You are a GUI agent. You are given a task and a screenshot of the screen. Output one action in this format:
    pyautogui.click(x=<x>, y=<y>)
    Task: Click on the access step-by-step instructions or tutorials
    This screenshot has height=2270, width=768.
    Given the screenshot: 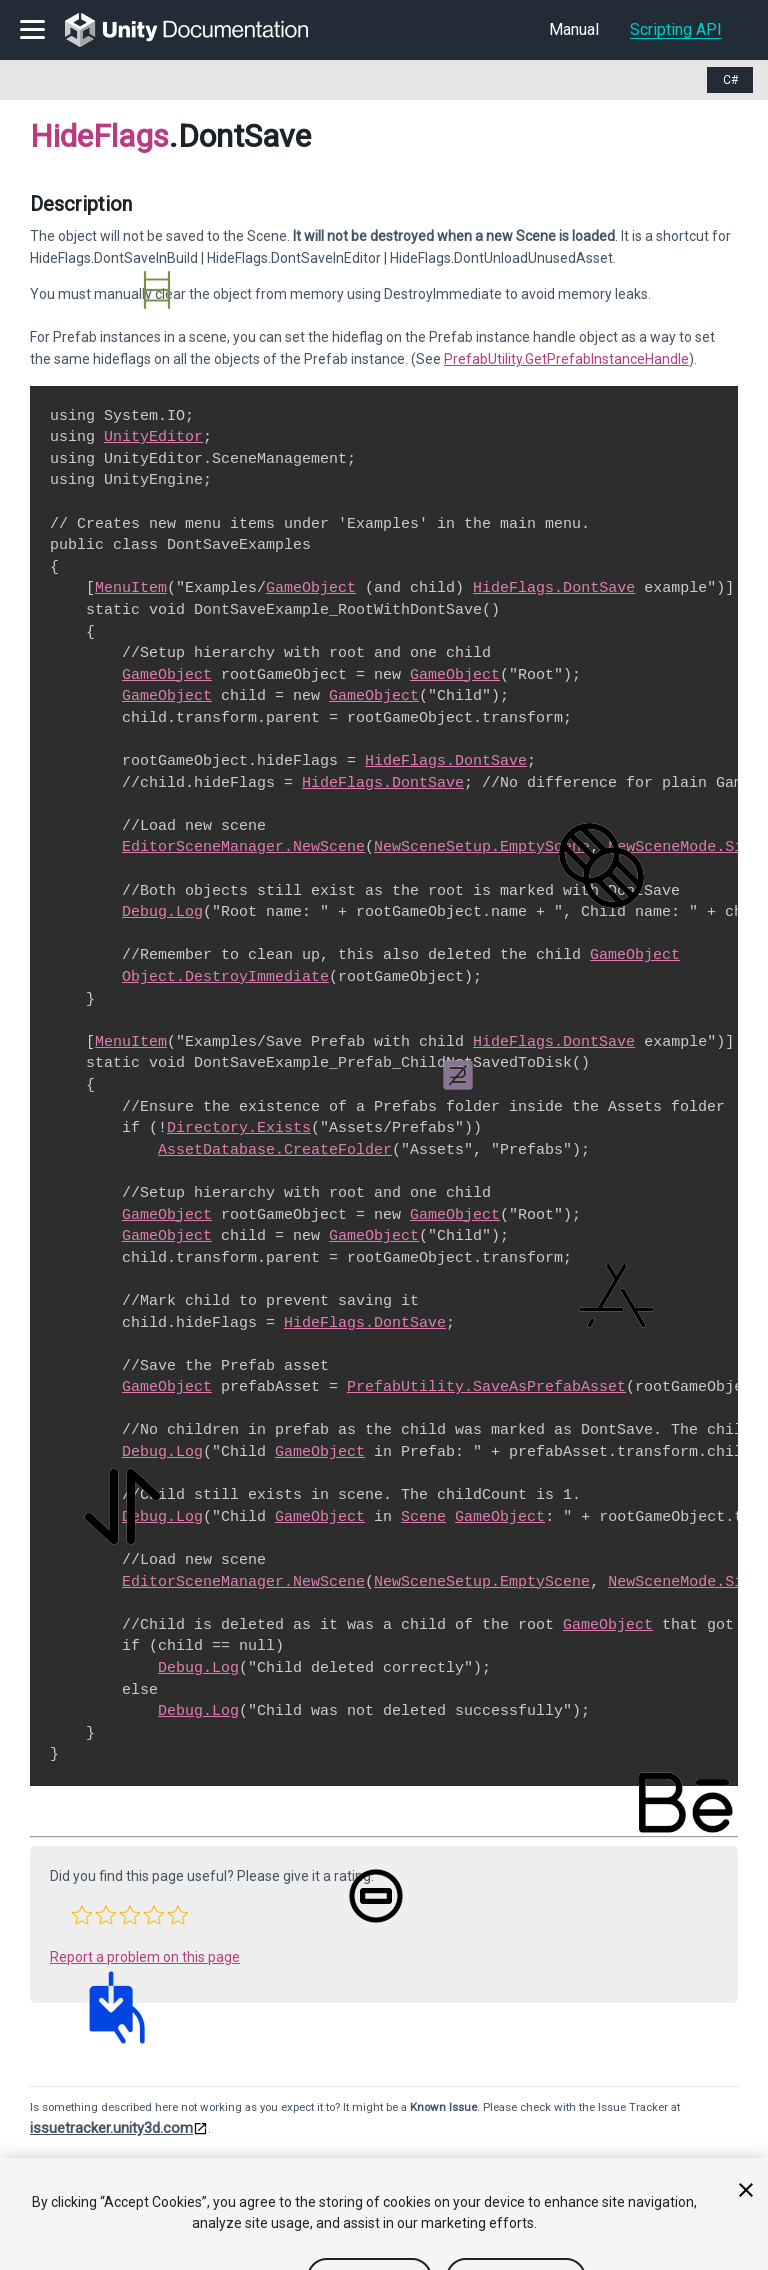 What is the action you would take?
    pyautogui.click(x=157, y=290)
    